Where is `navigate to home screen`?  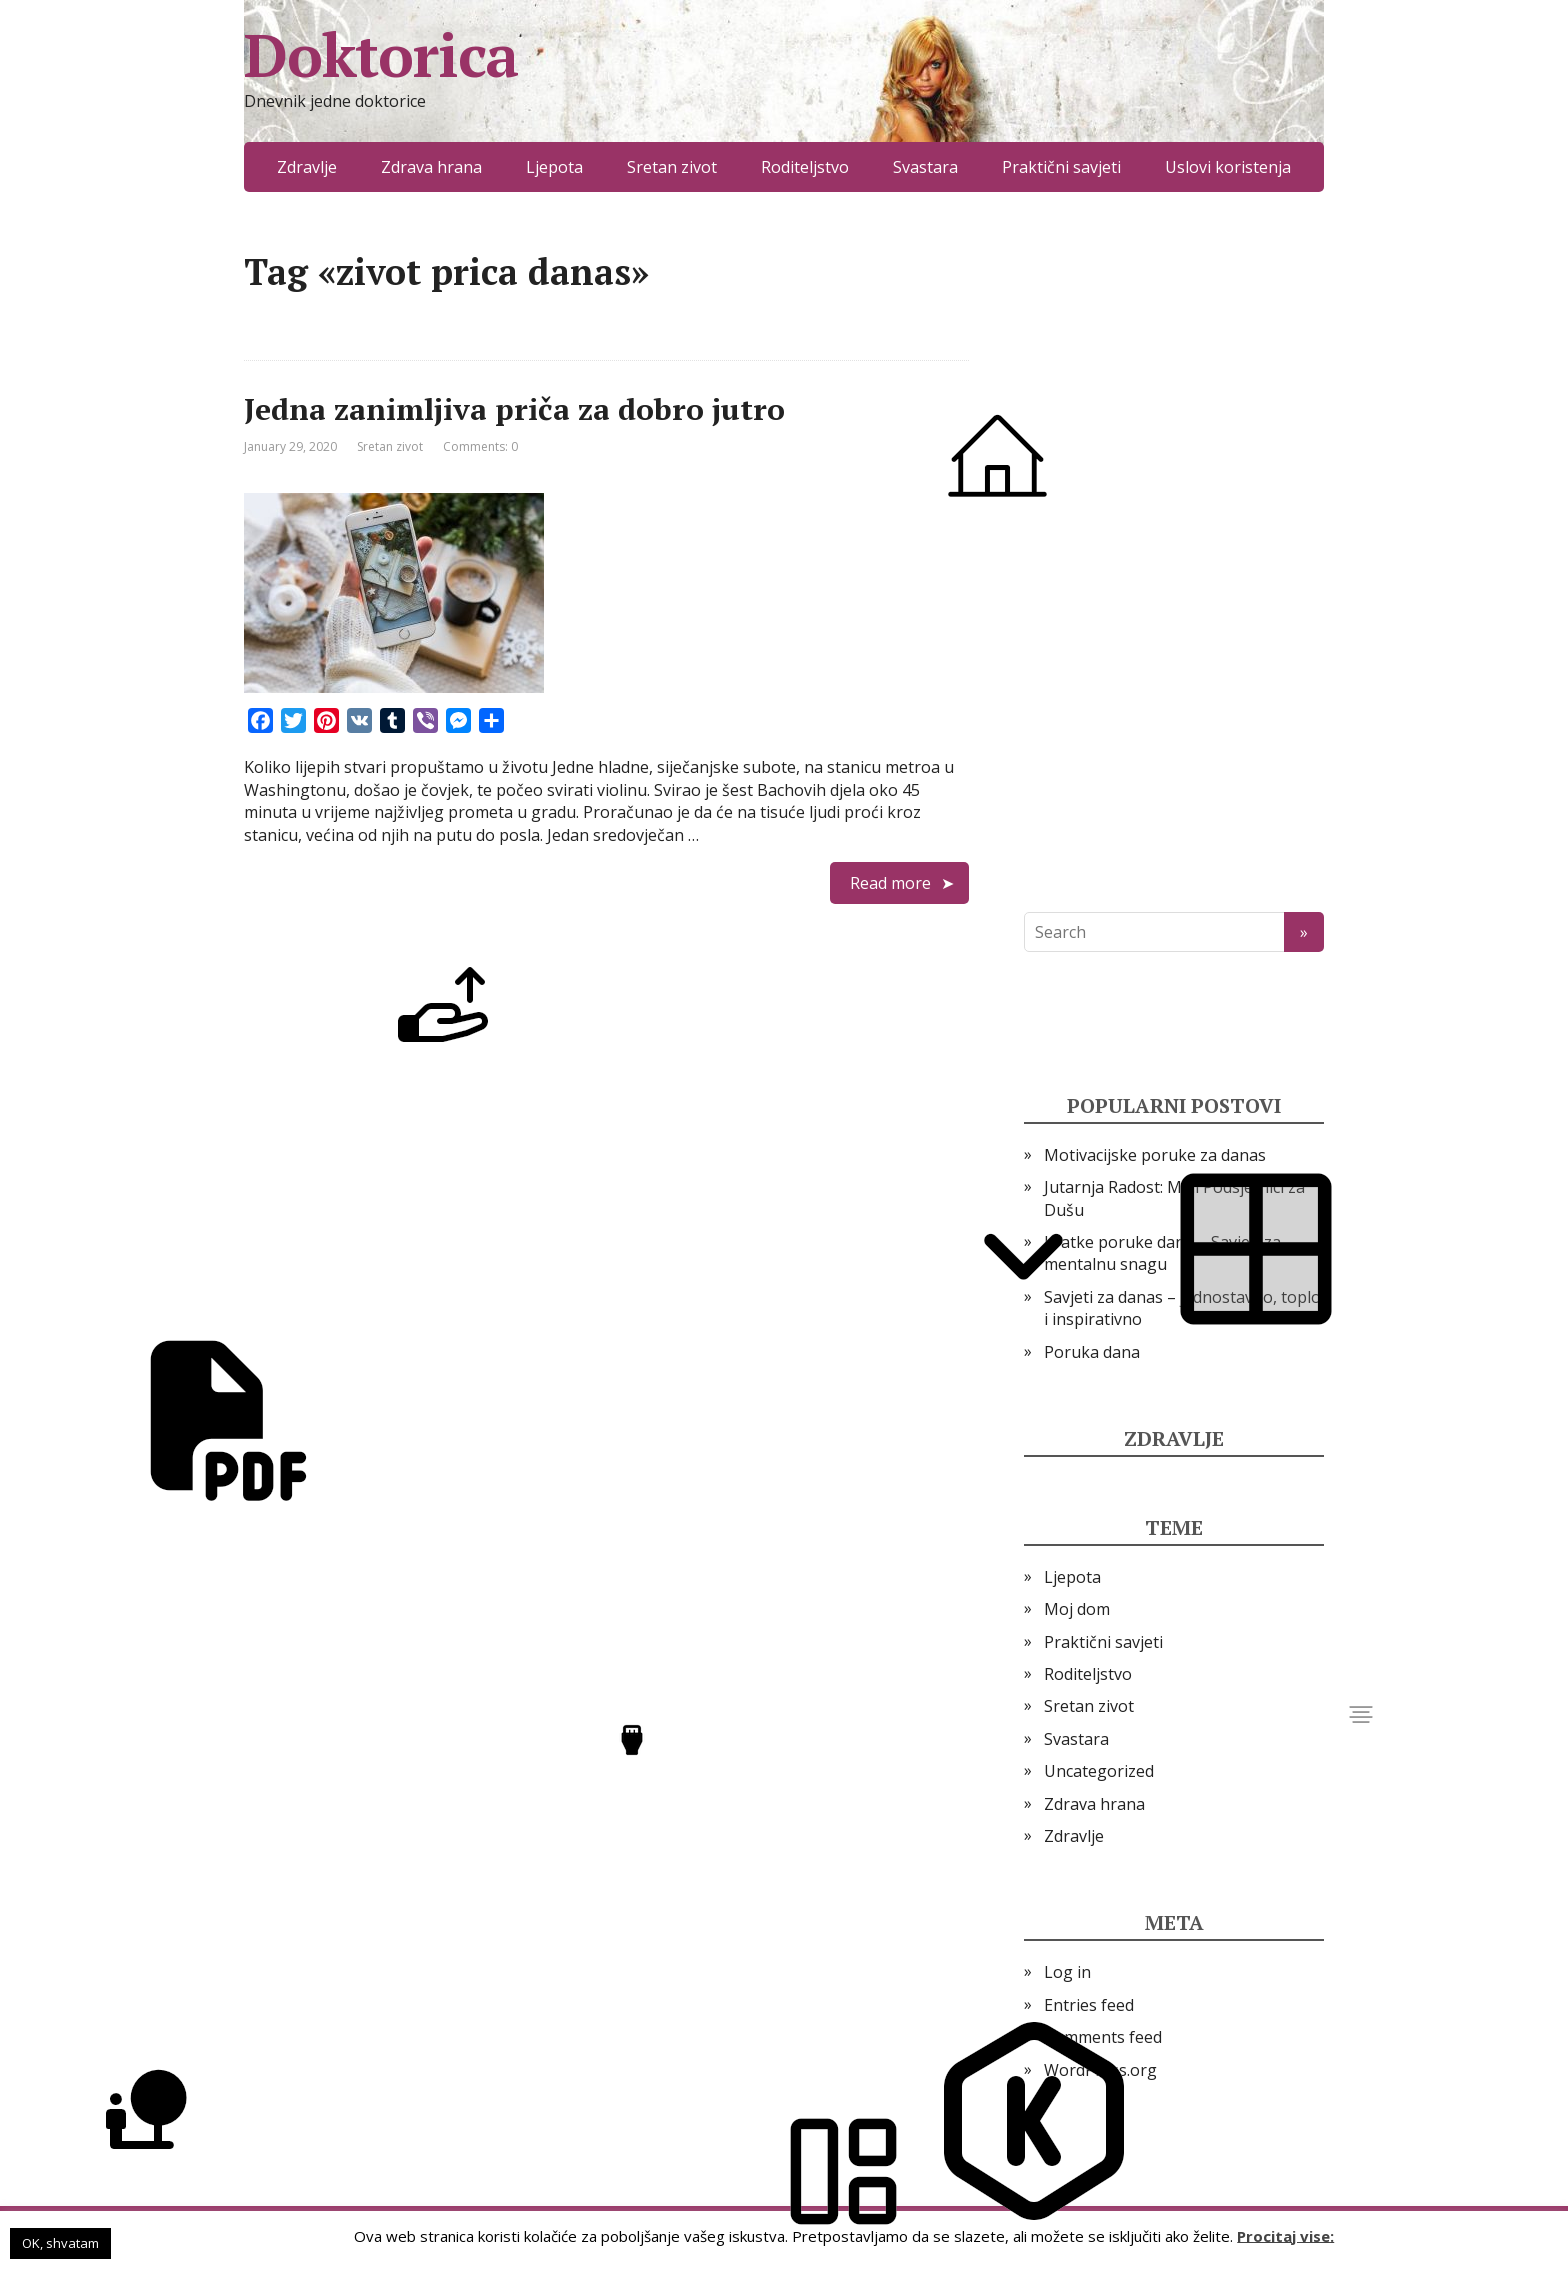
navigate to home screen is located at coordinates (997, 457).